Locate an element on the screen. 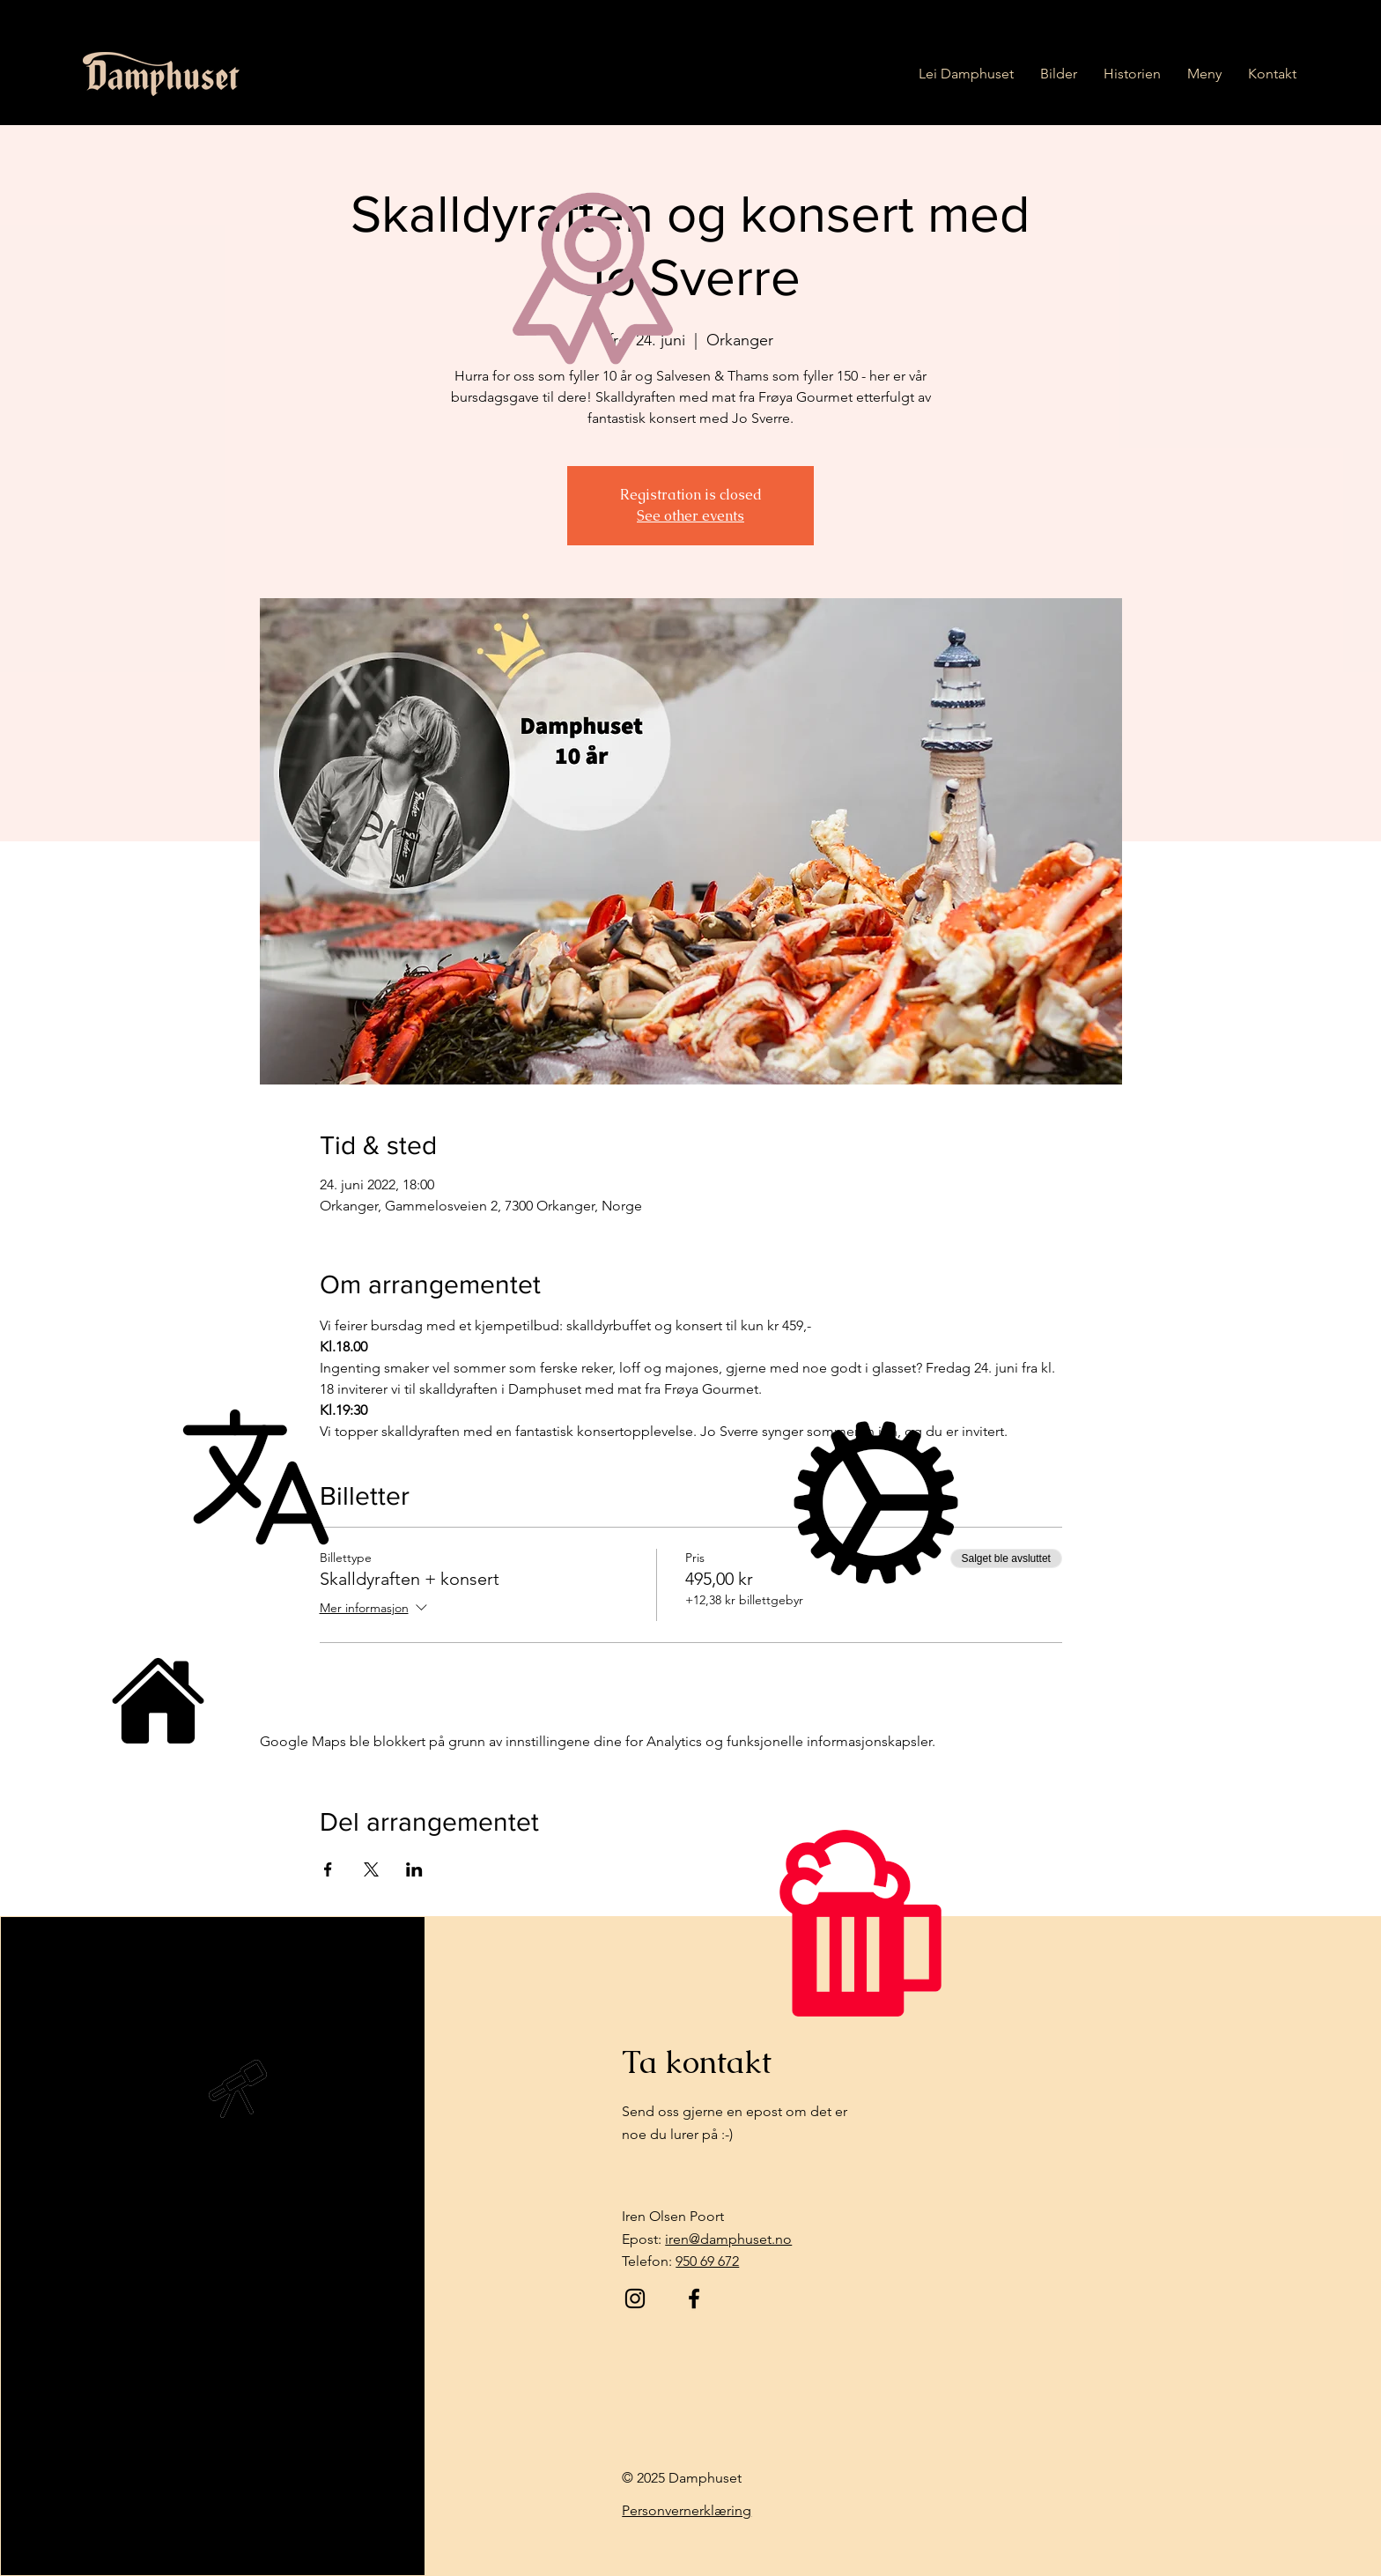  explore or discover new content is located at coordinates (238, 2089).